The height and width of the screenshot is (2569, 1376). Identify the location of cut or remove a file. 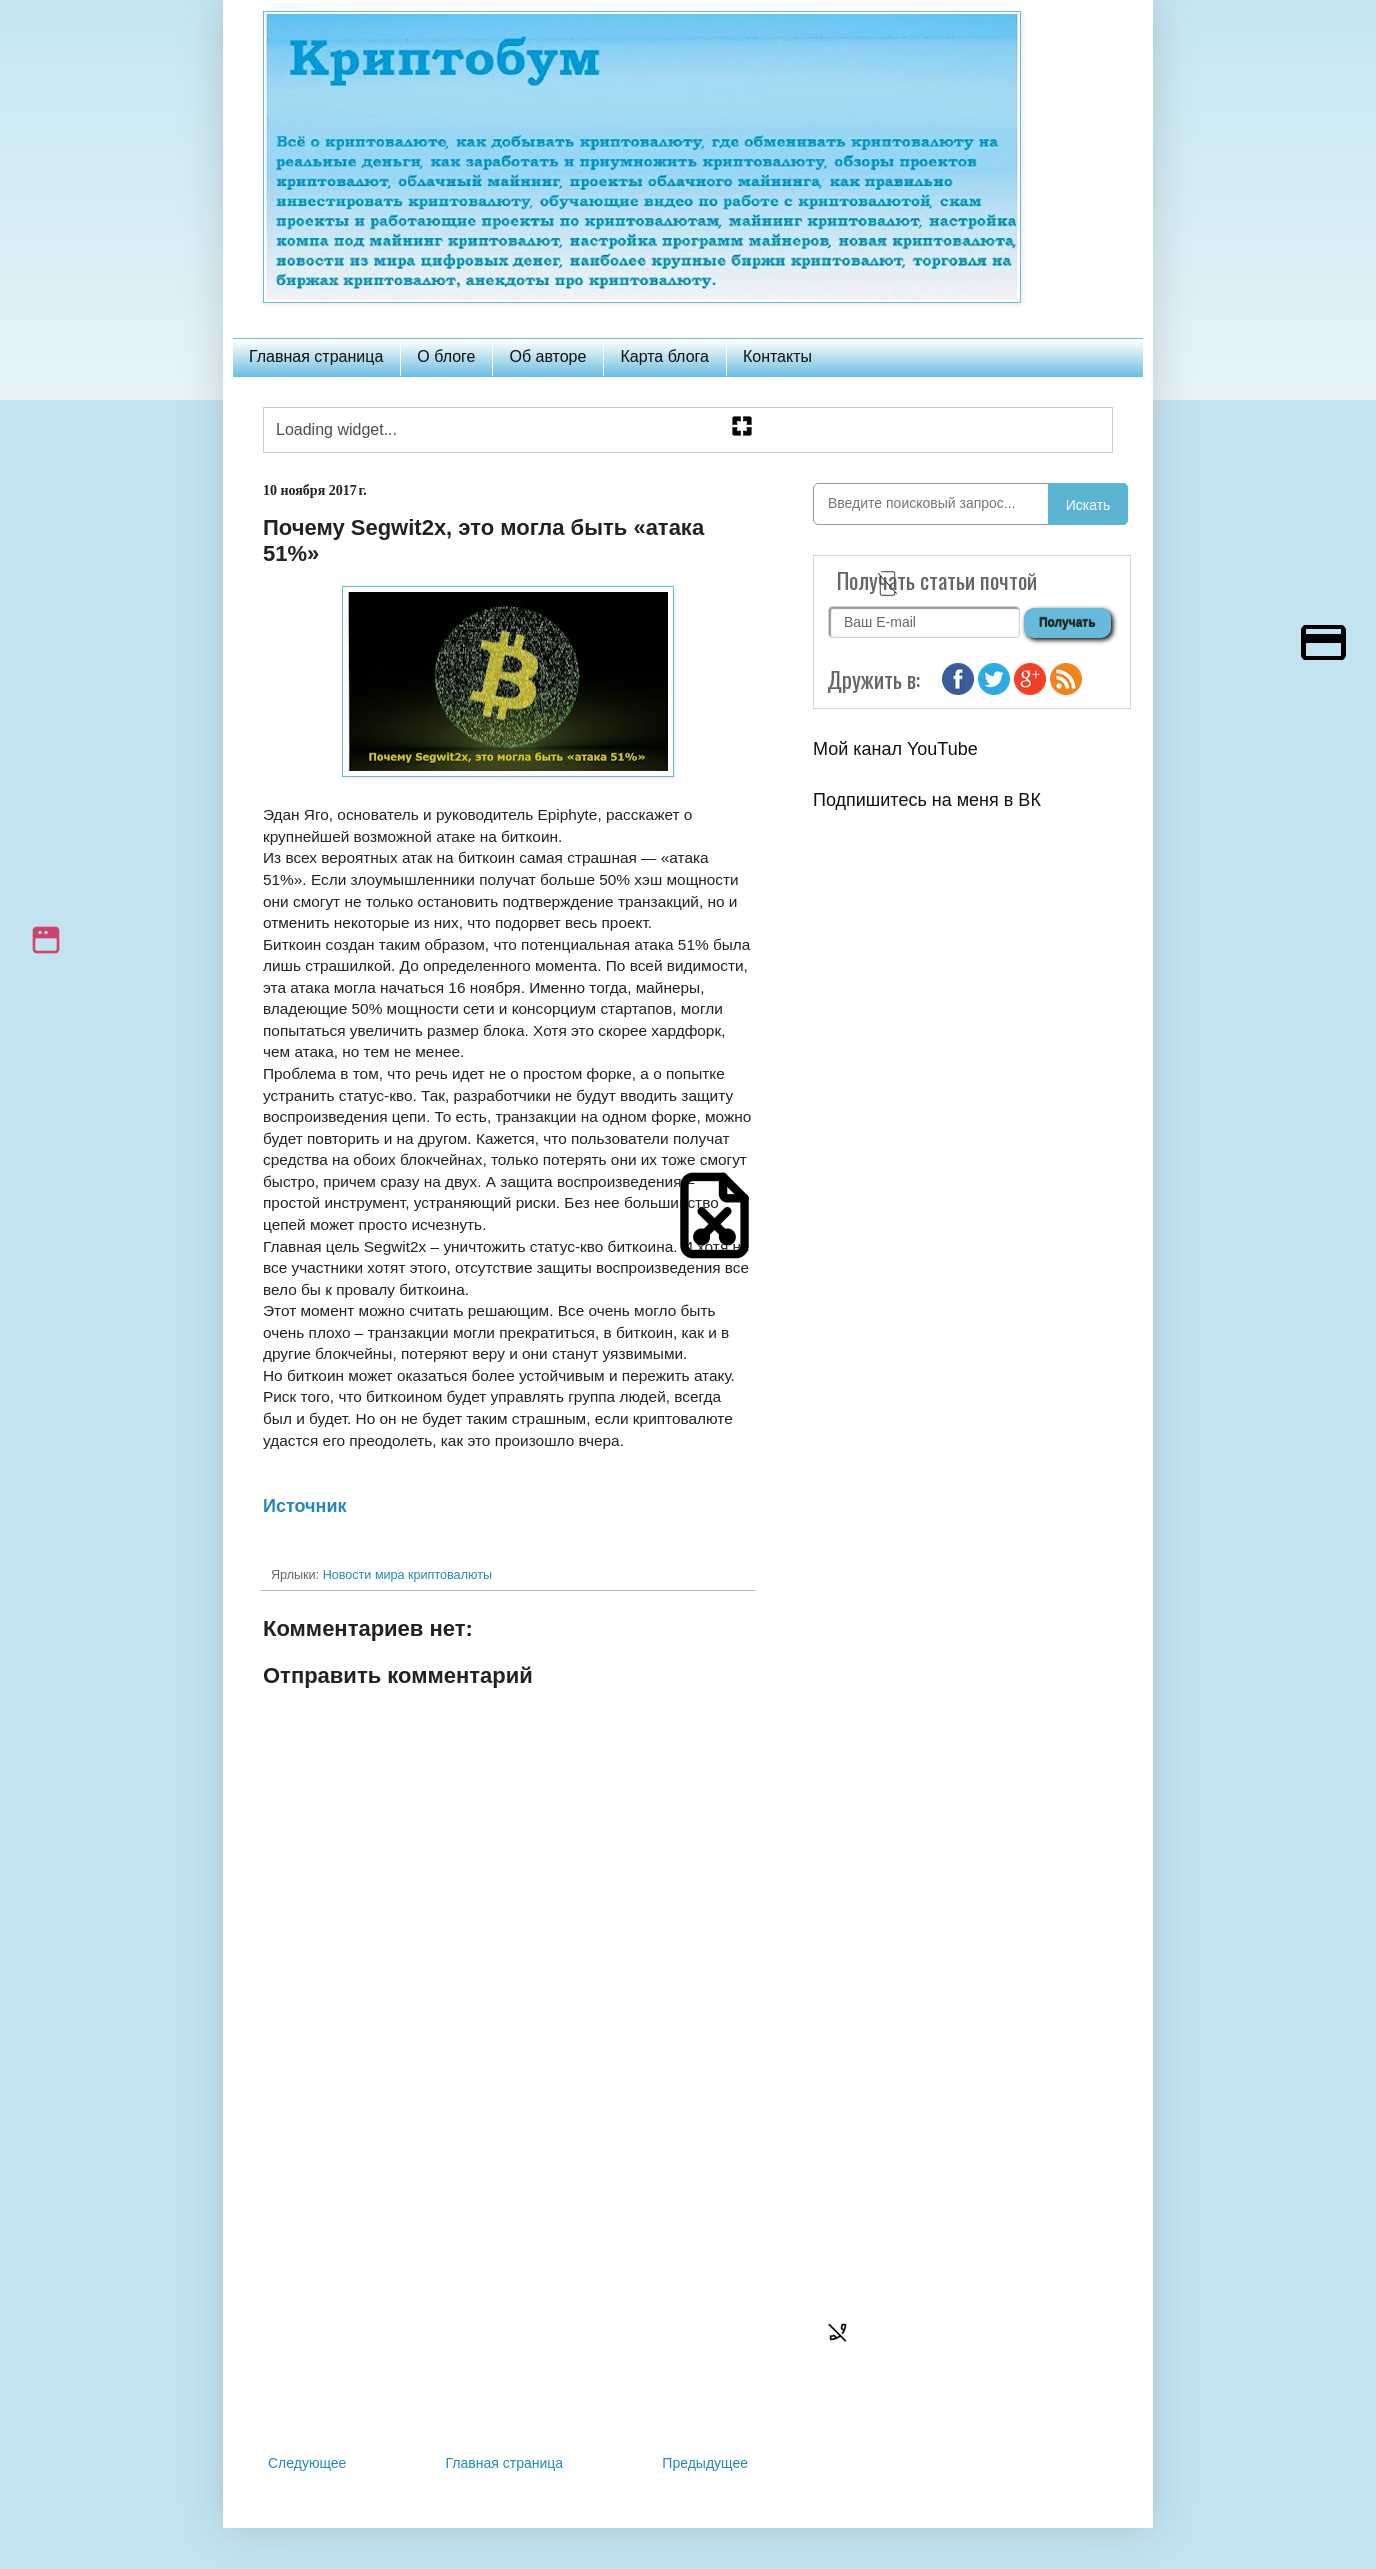
(714, 1215).